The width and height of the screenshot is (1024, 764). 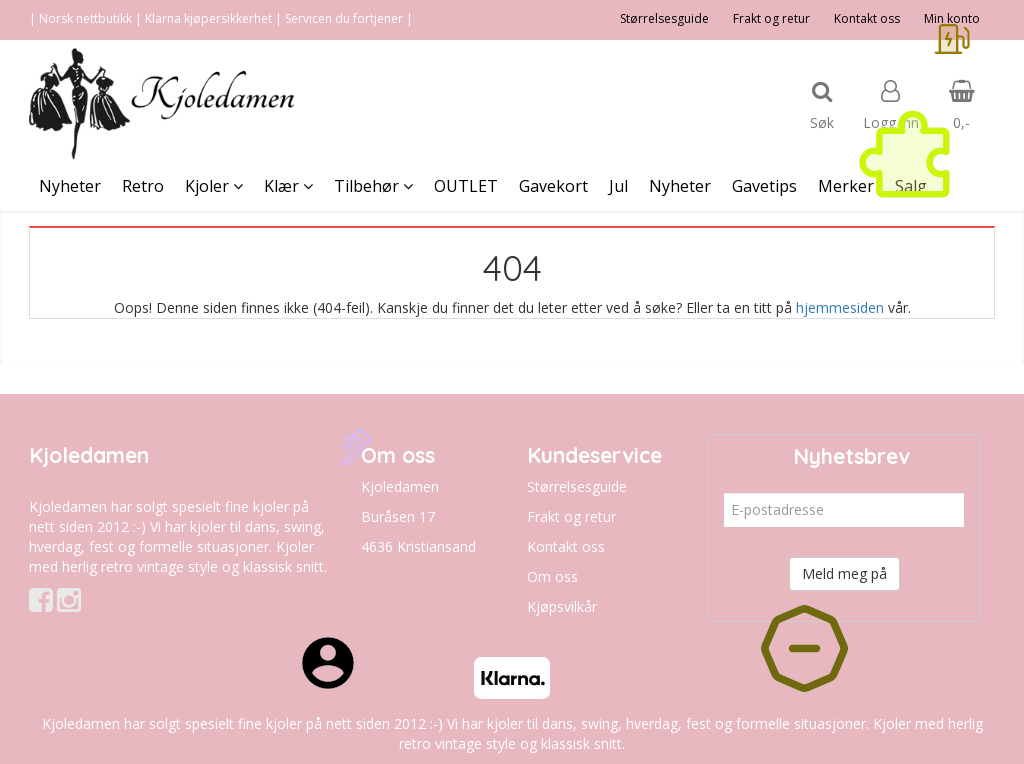 What do you see at coordinates (804, 648) in the screenshot?
I see `remove or delete an item` at bounding box center [804, 648].